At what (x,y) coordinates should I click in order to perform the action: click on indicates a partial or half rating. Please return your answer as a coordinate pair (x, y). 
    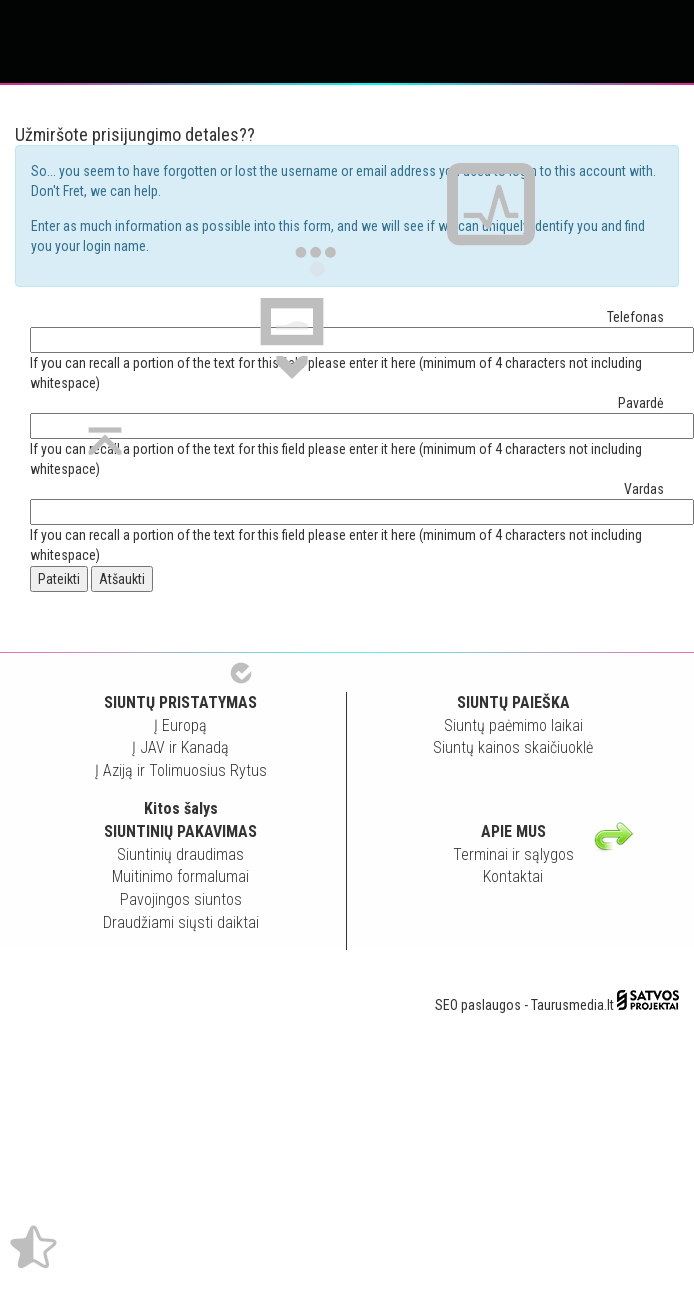
    Looking at the image, I should click on (33, 1248).